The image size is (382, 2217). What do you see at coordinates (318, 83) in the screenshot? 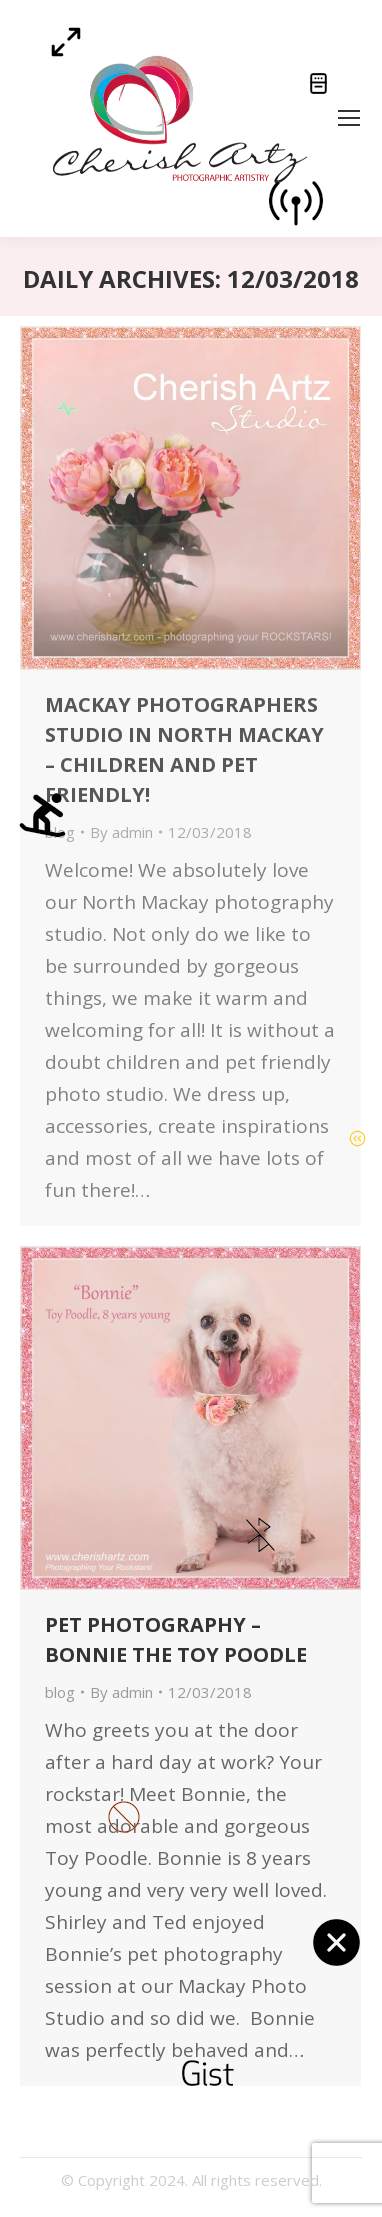
I see `access cooking or kitchen appliances` at bounding box center [318, 83].